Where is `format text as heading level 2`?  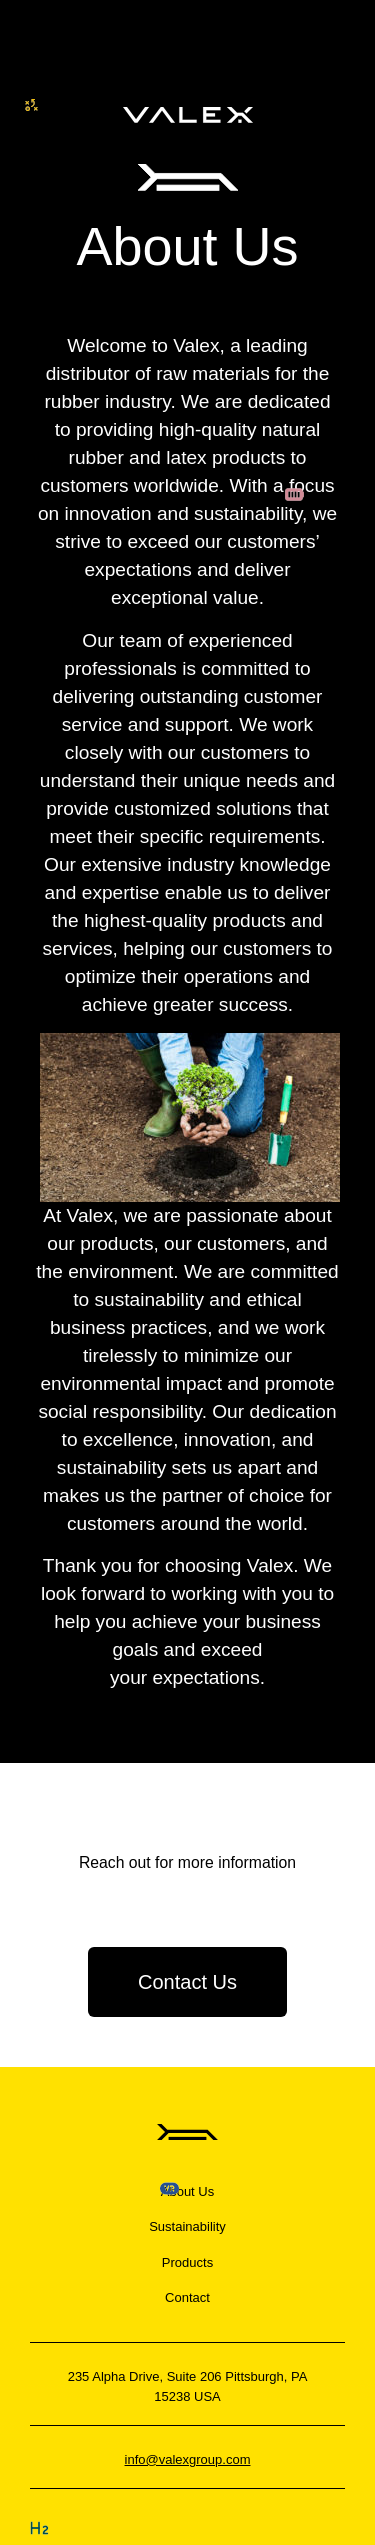
format text as heading level 2 is located at coordinates (39, 2528).